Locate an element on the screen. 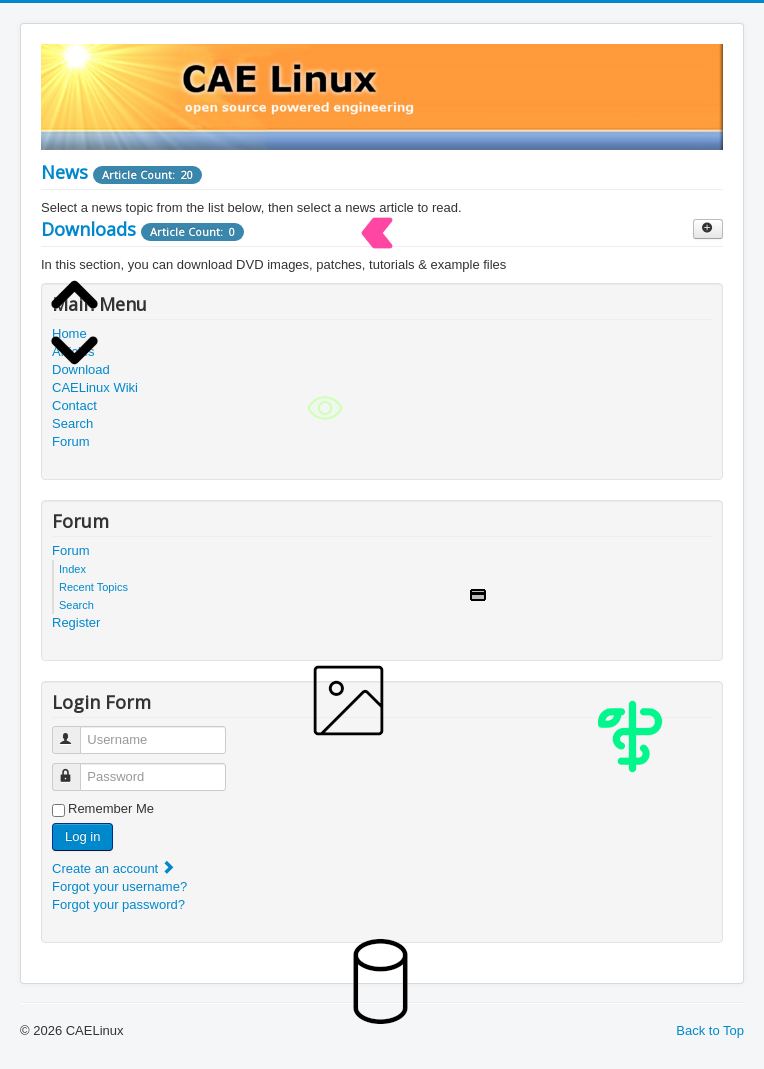 This screenshot has height=1069, width=764. view or preview content is located at coordinates (325, 408).